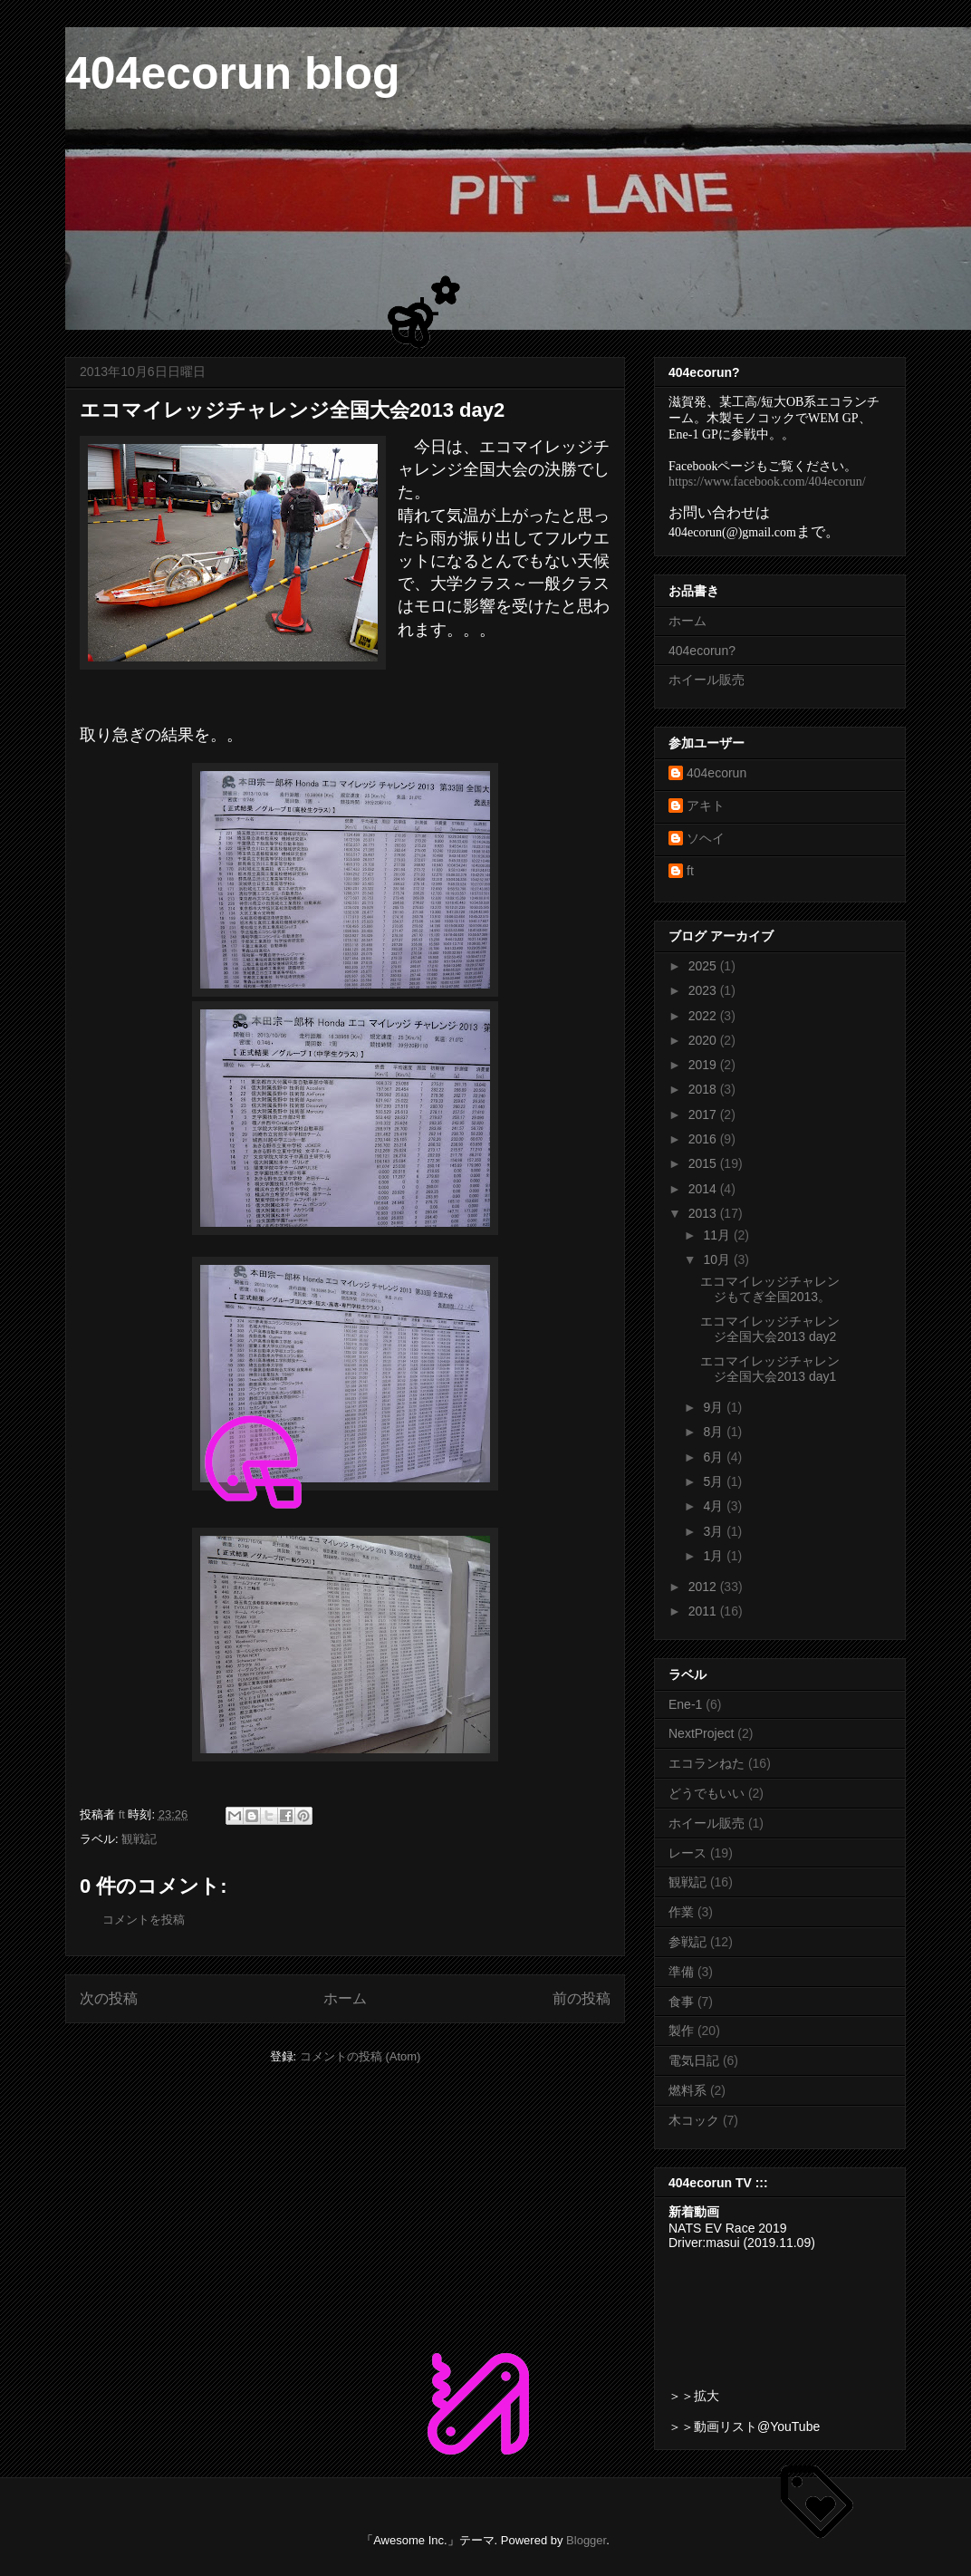  Describe the element at coordinates (478, 2404) in the screenshot. I see `access multi-tool or utility functions` at that location.